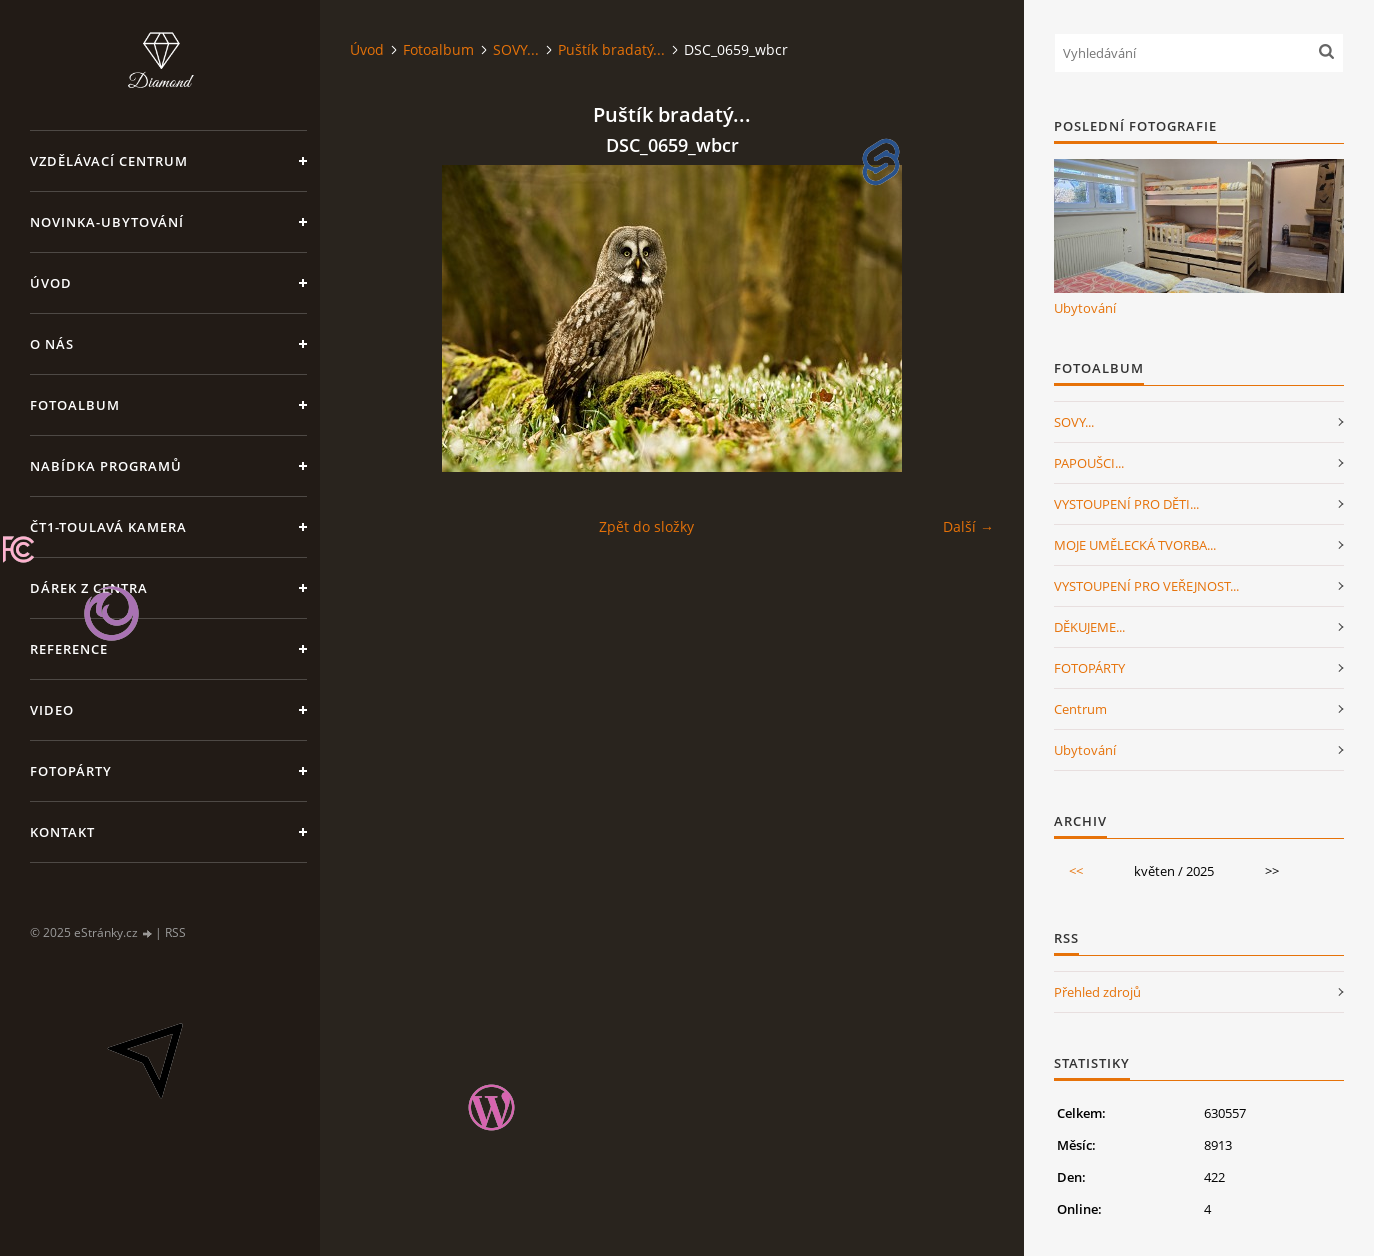 This screenshot has width=1374, height=1256. I want to click on wordpress logo, so click(491, 1107).